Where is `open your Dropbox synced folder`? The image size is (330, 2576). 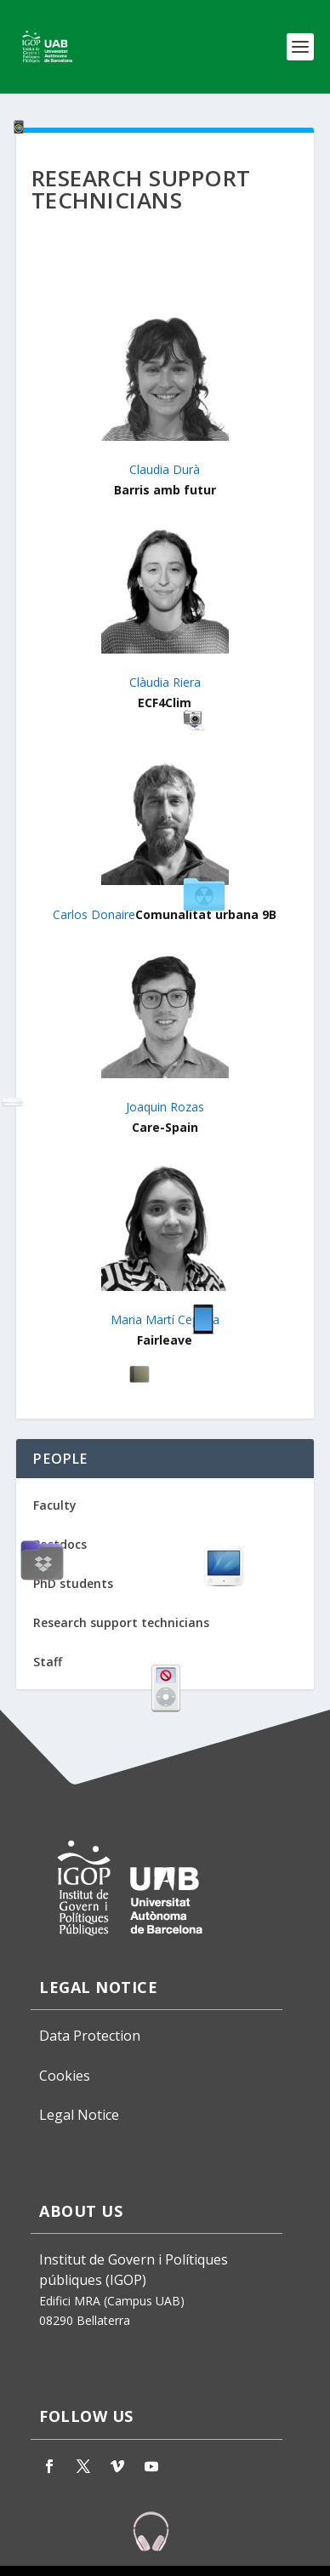 open your Dropbox synced folder is located at coordinates (42, 1560).